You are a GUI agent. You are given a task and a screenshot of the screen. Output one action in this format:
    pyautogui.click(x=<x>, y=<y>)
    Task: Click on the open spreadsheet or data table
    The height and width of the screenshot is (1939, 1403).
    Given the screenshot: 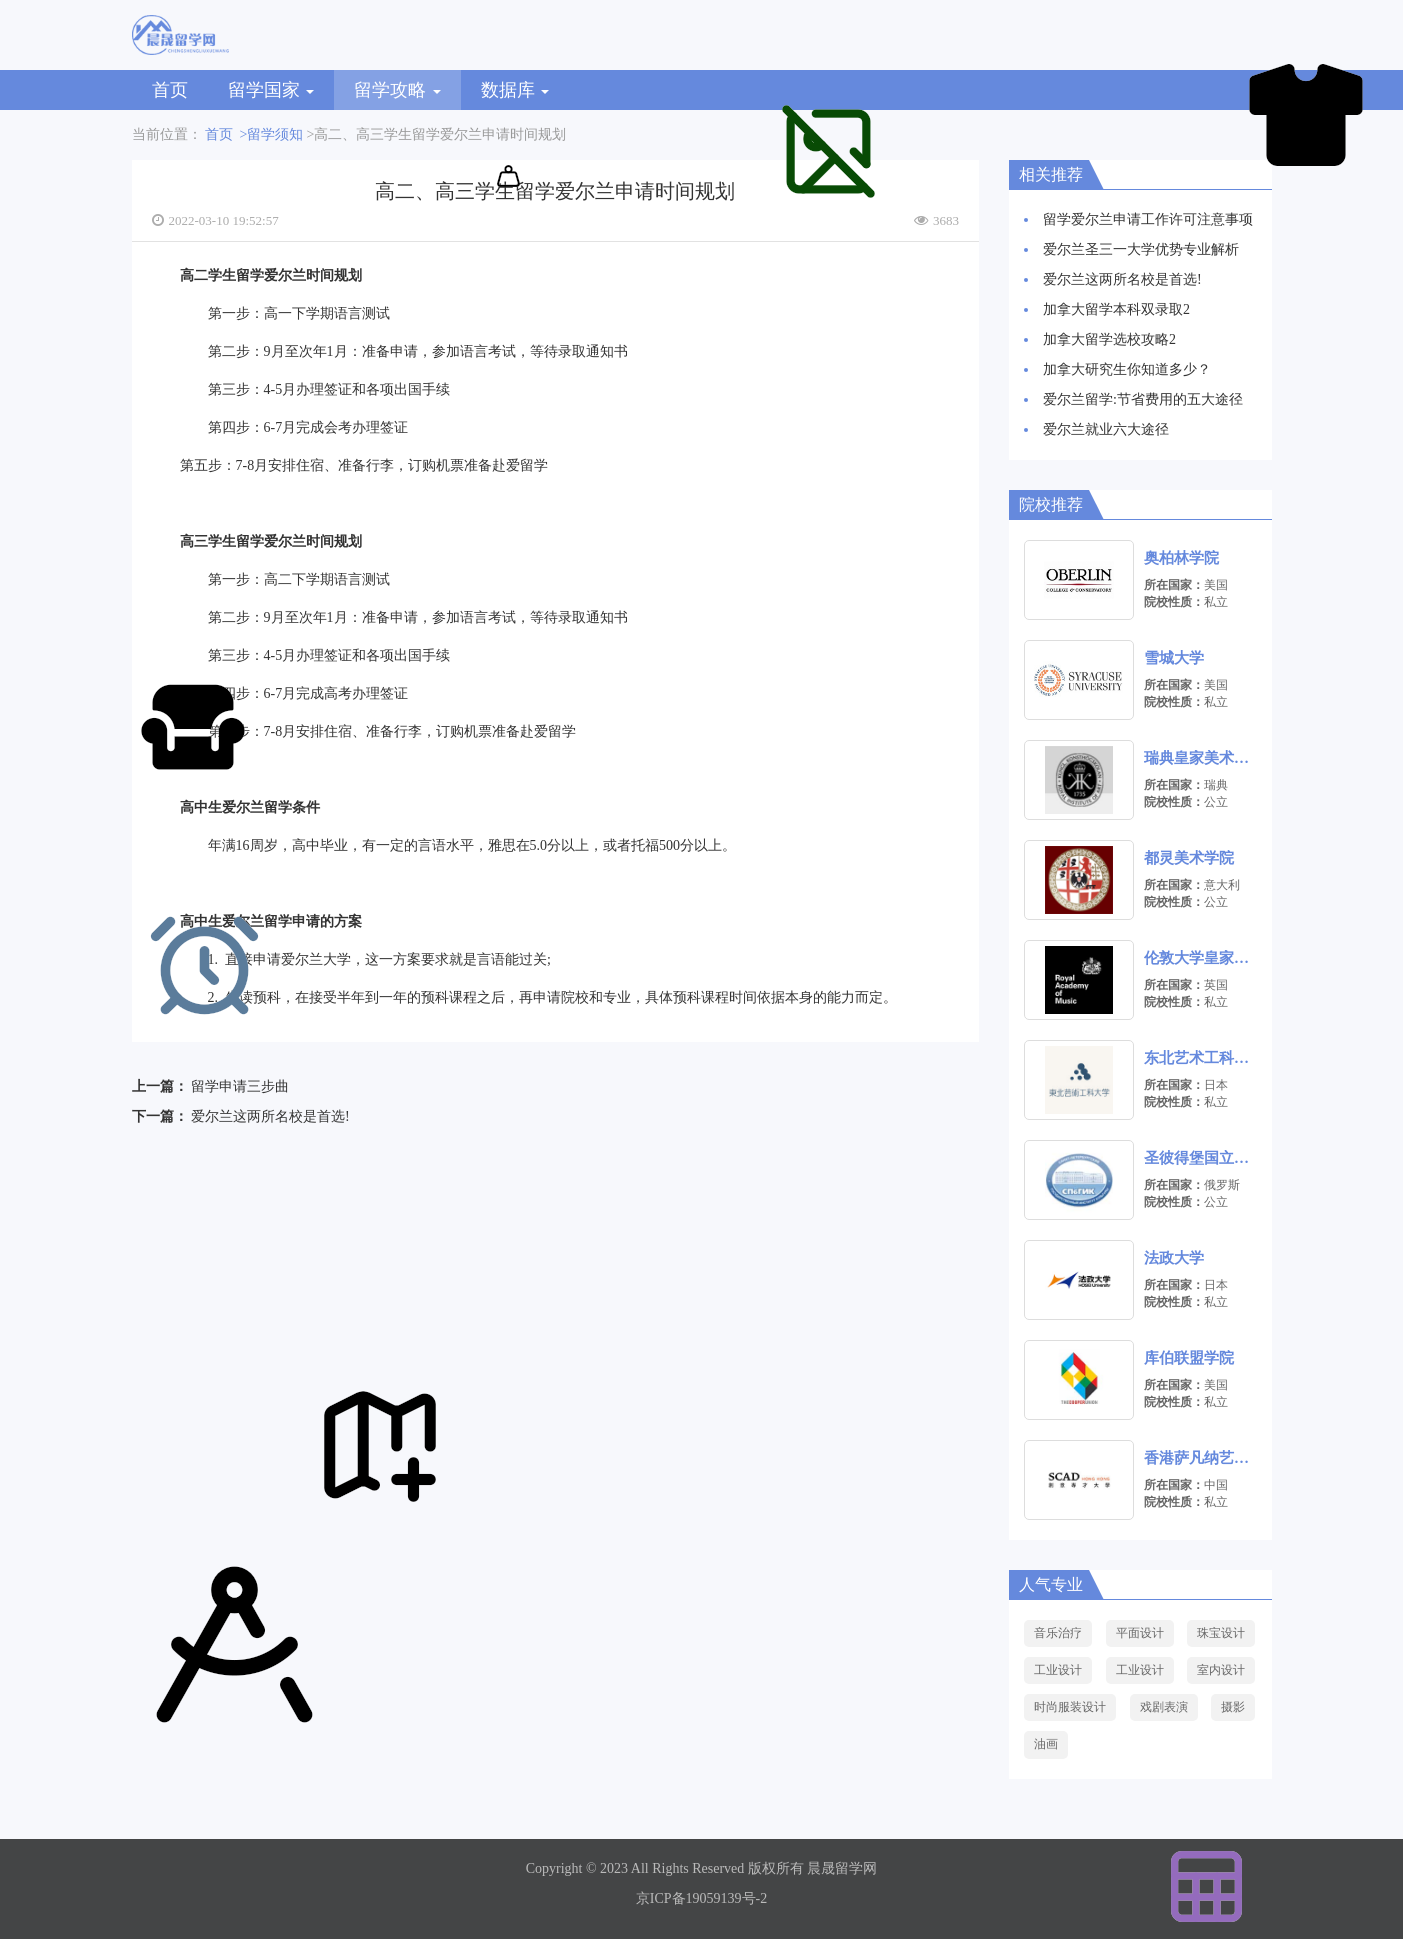 What is the action you would take?
    pyautogui.click(x=1206, y=1886)
    